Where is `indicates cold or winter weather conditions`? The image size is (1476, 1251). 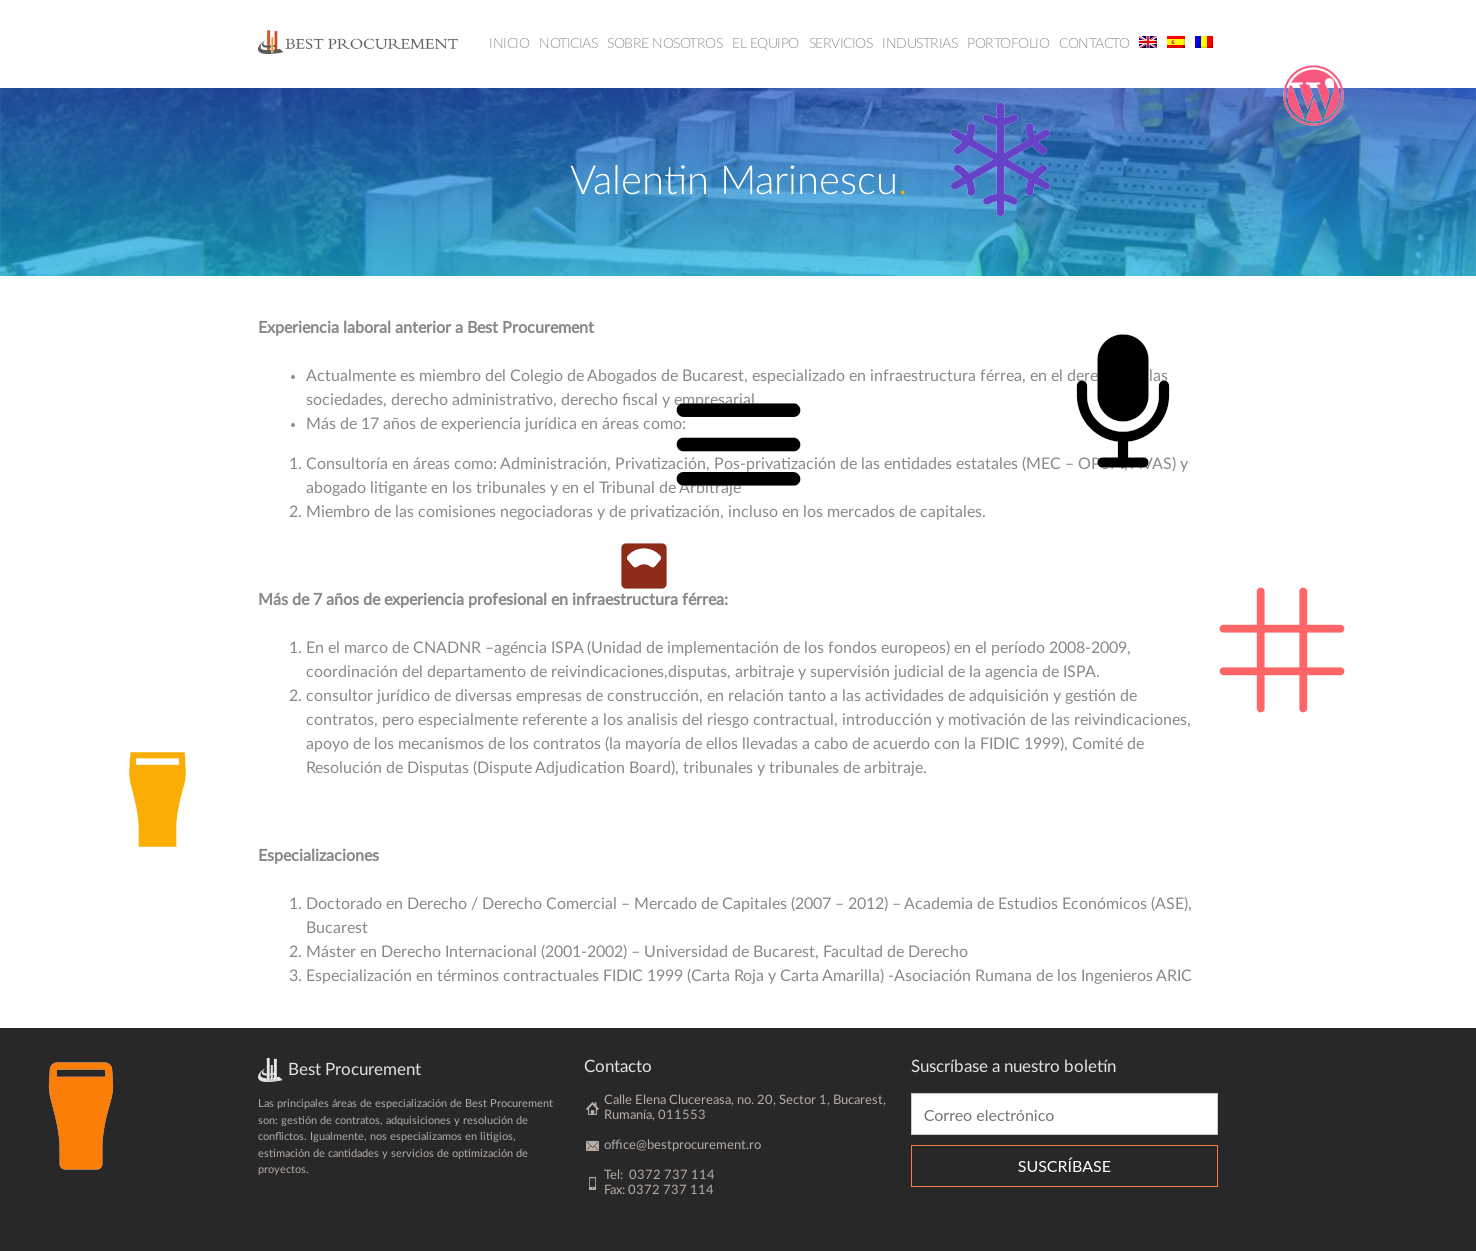
indicates cold or winter weather conditions is located at coordinates (1000, 159).